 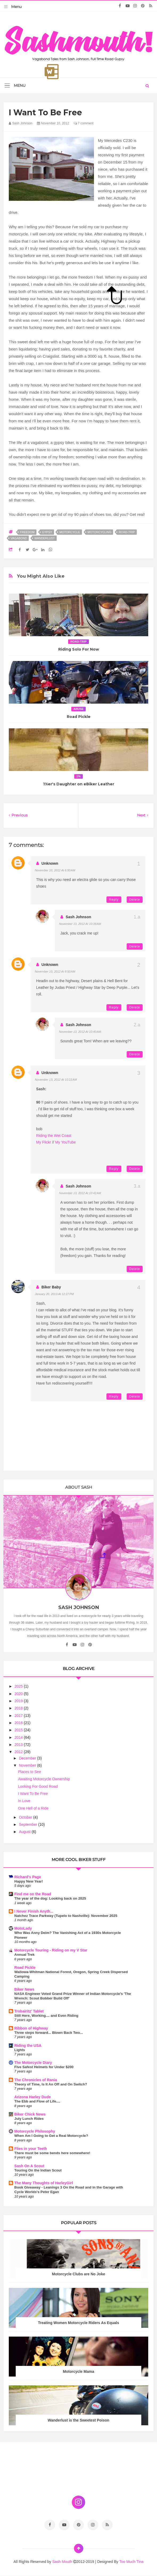 What do you see at coordinates (103, 1556) in the screenshot?
I see `redirect or branch off to a new path` at bounding box center [103, 1556].